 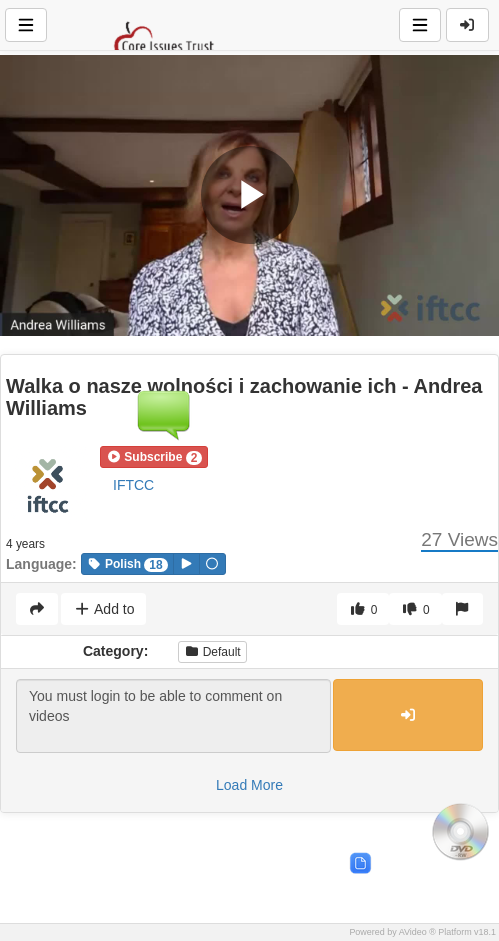 What do you see at coordinates (164, 415) in the screenshot?
I see `indicates user is online and available` at bounding box center [164, 415].